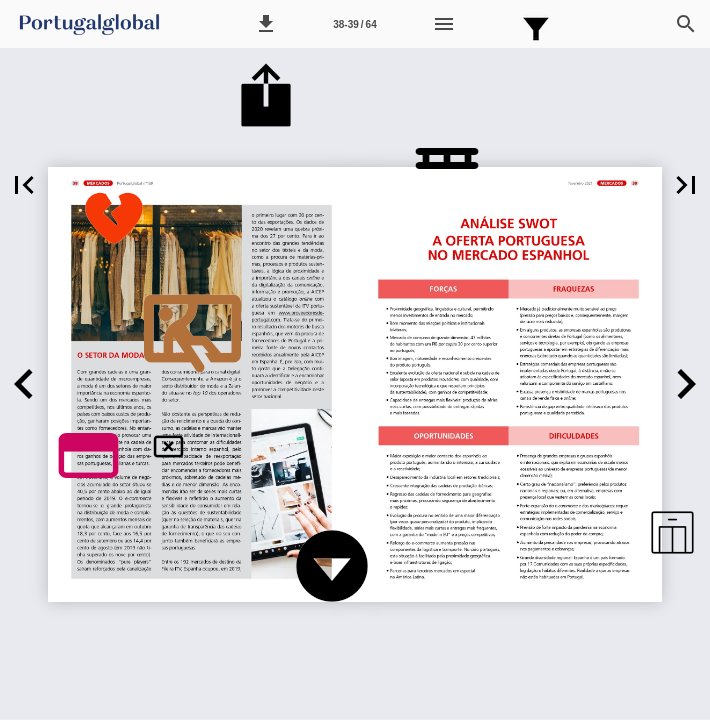 The height and width of the screenshot is (720, 710). Describe the element at coordinates (672, 532) in the screenshot. I see `indicates elevator access nearby` at that location.